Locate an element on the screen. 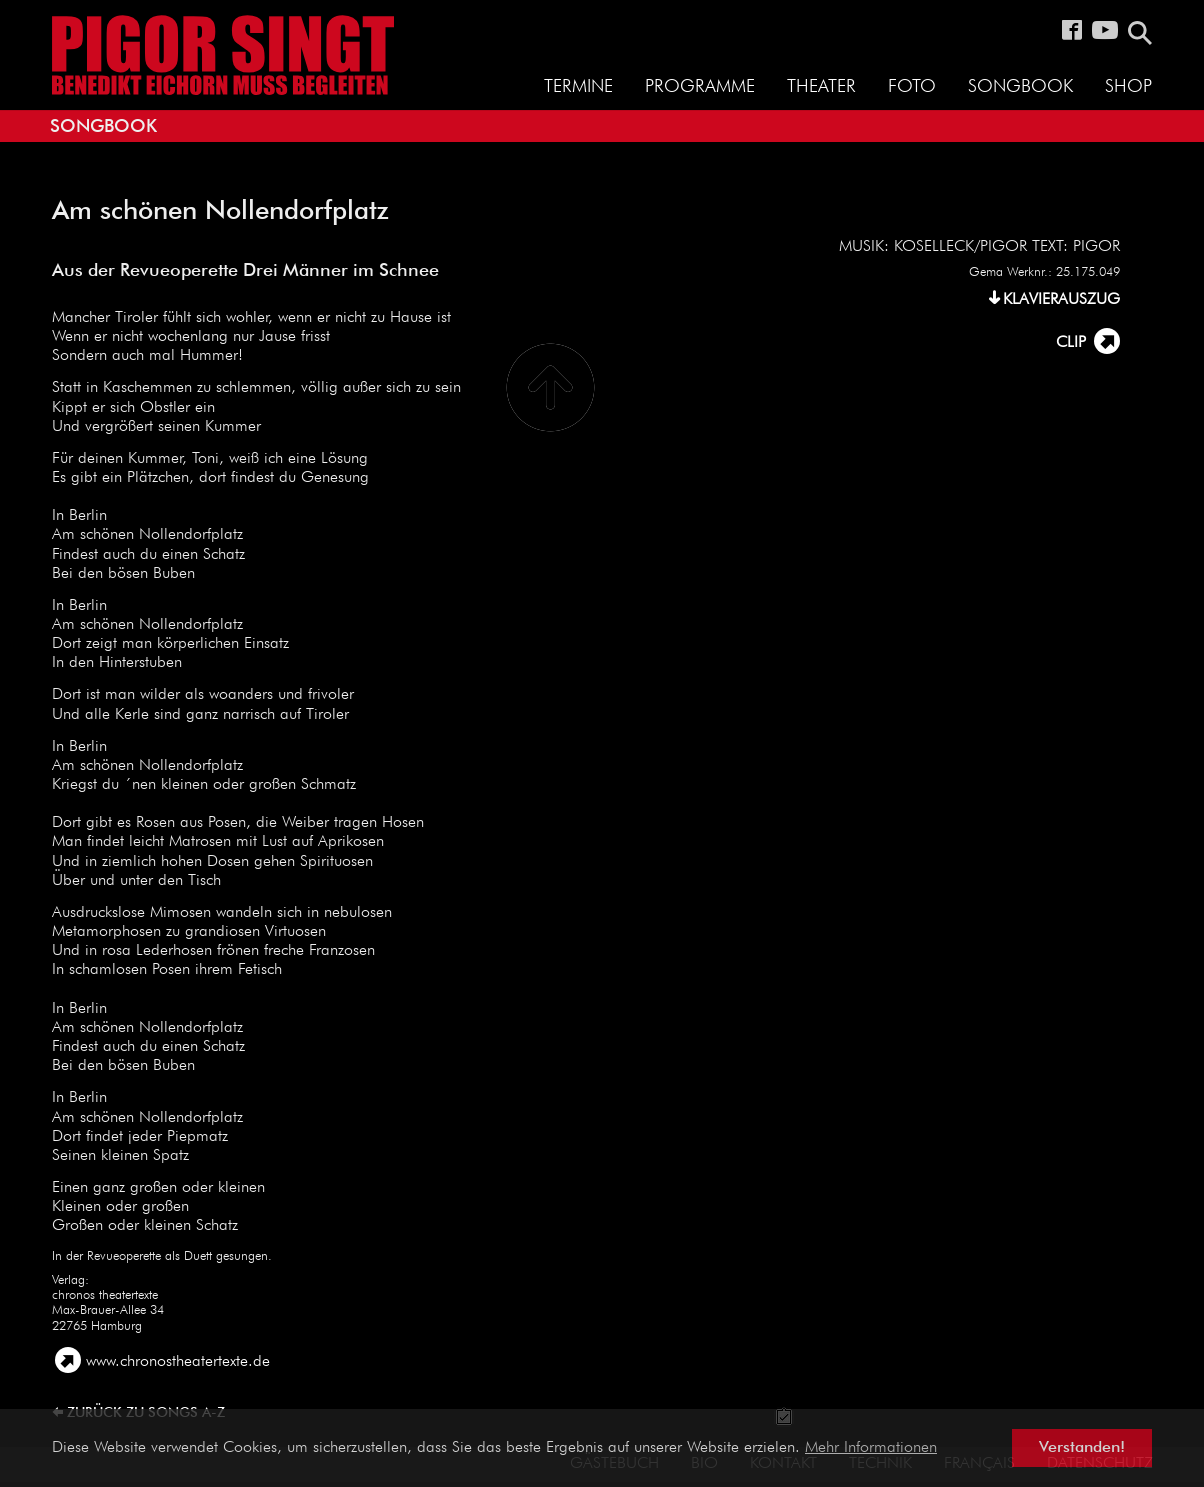 The width and height of the screenshot is (1204, 1487). upload a file or content is located at coordinates (550, 387).